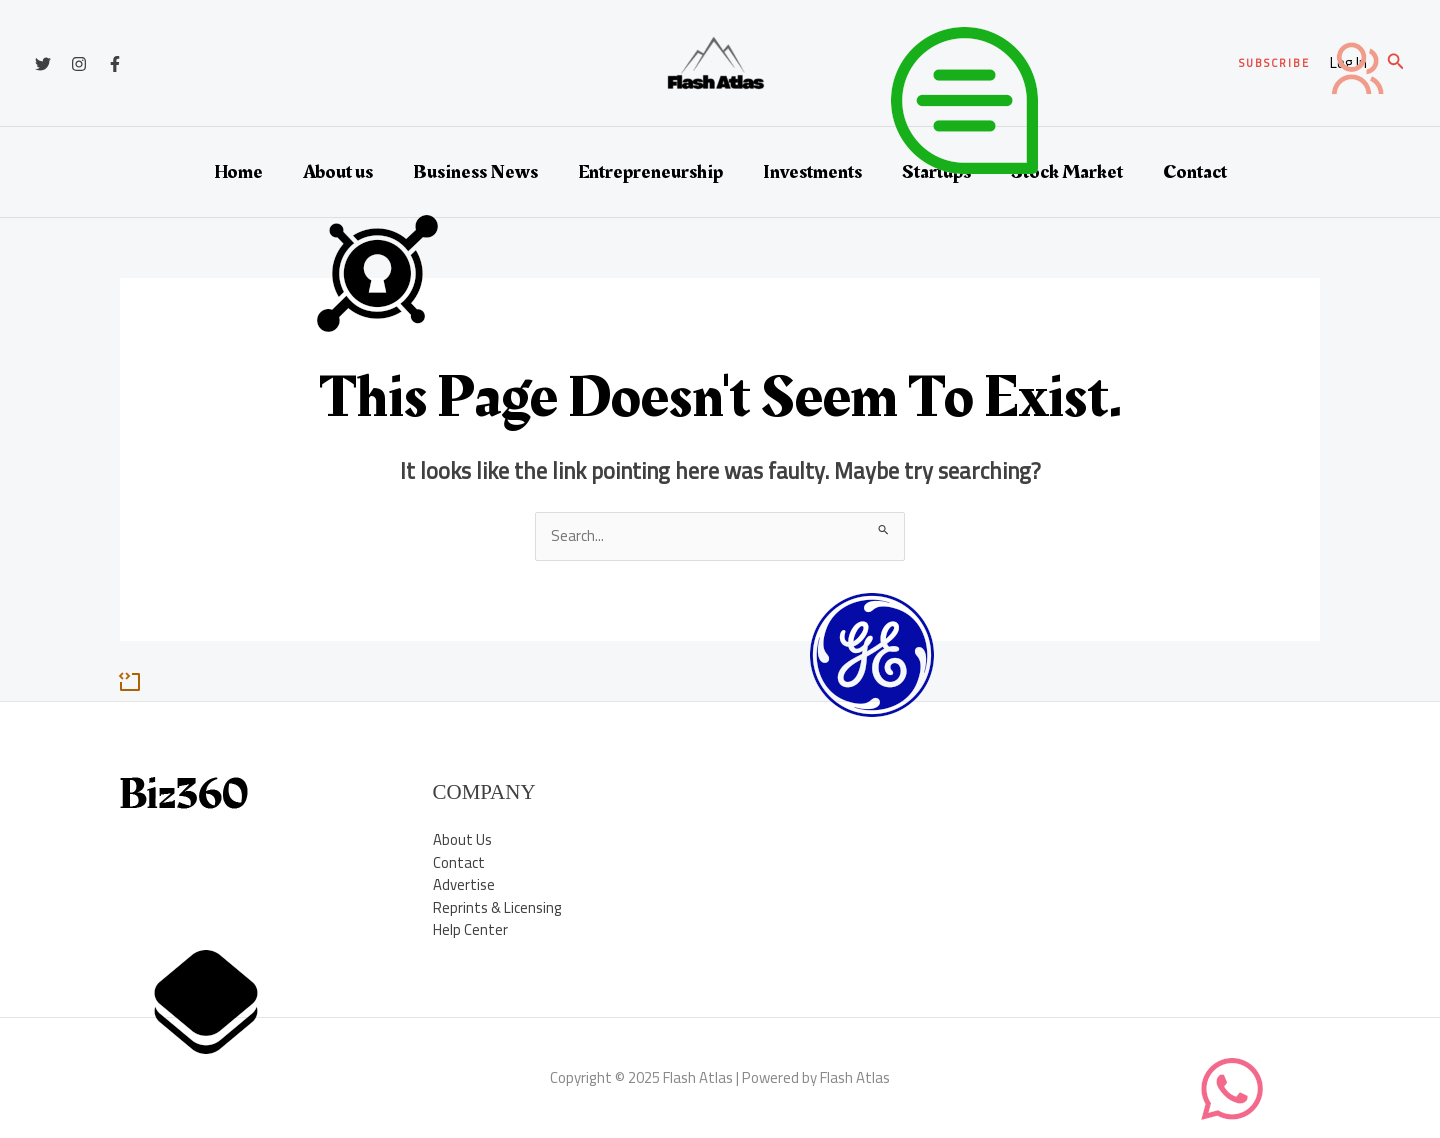 The height and width of the screenshot is (1138, 1440). What do you see at coordinates (206, 1002) in the screenshot?
I see `openlayers mapping library logo` at bounding box center [206, 1002].